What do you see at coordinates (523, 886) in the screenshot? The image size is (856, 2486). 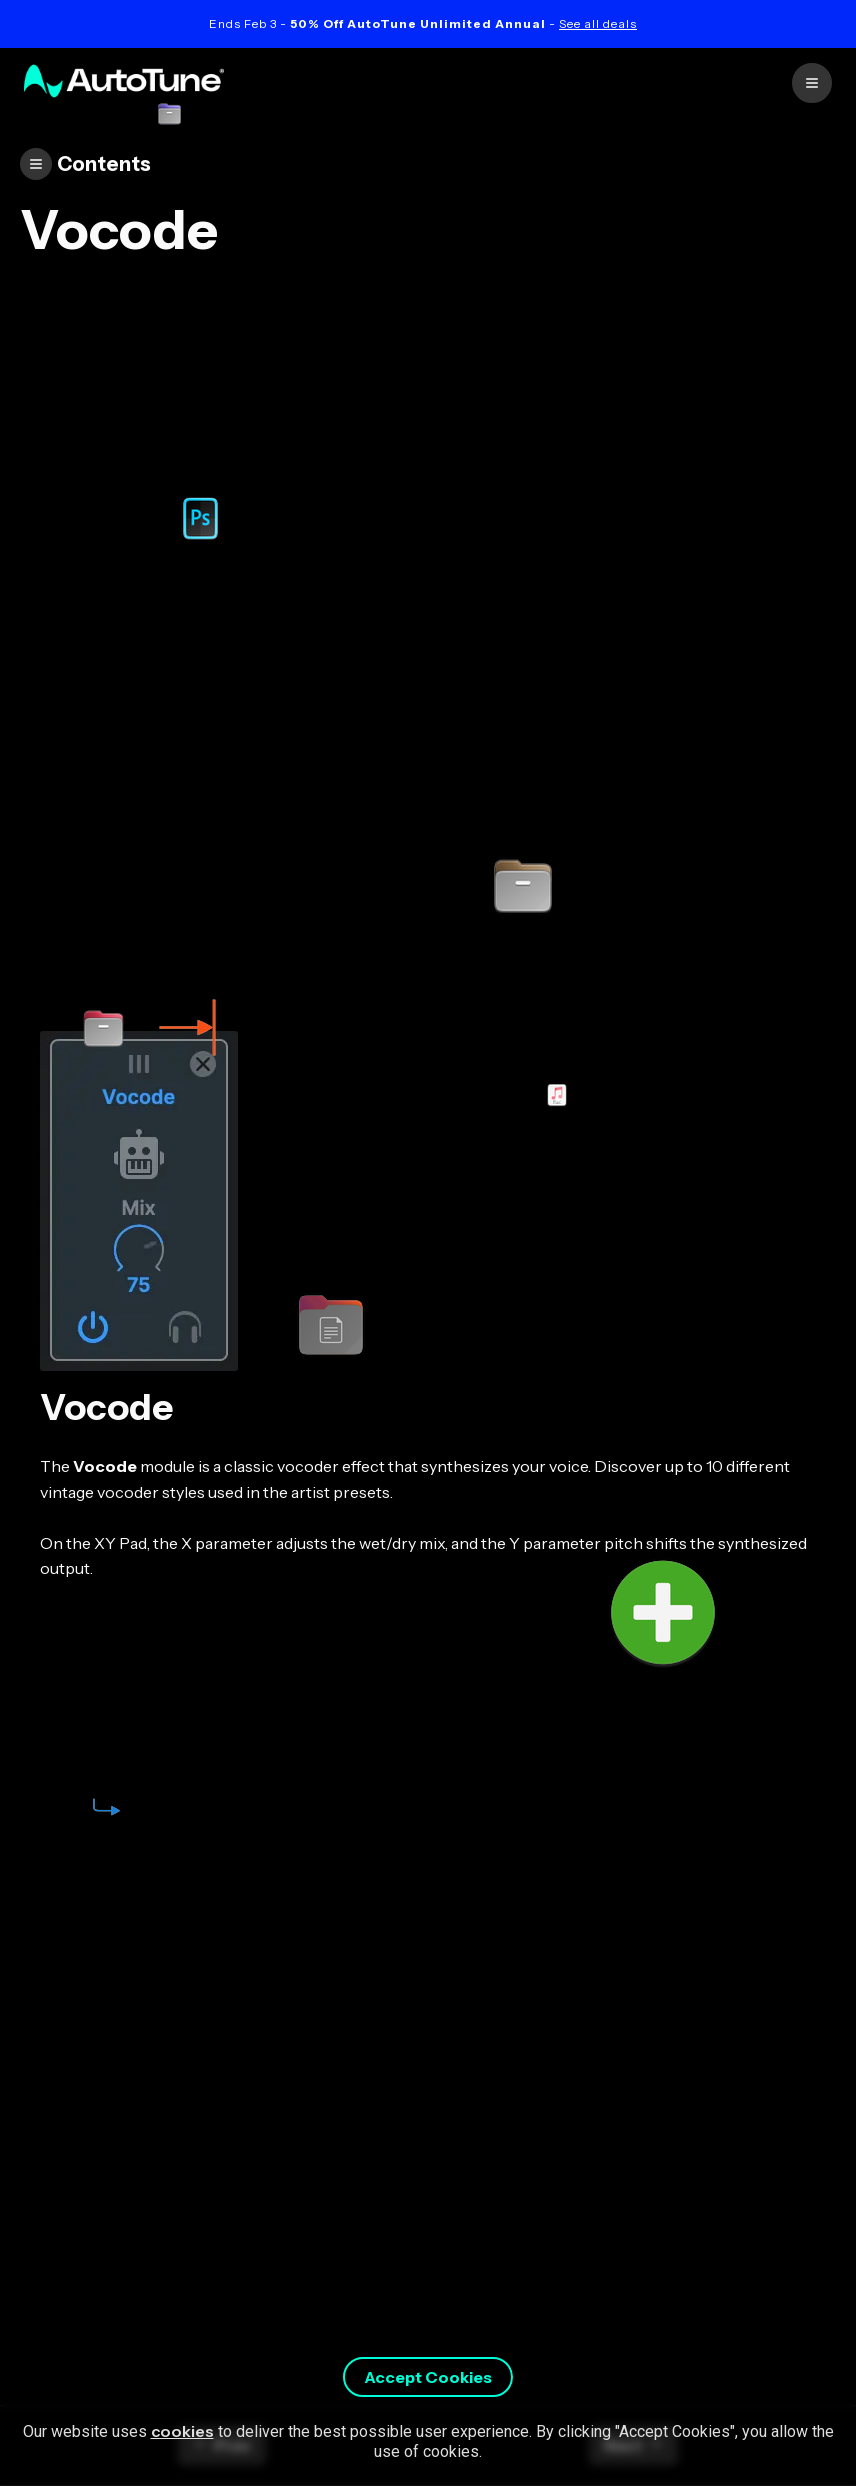 I see `open the file manager application` at bounding box center [523, 886].